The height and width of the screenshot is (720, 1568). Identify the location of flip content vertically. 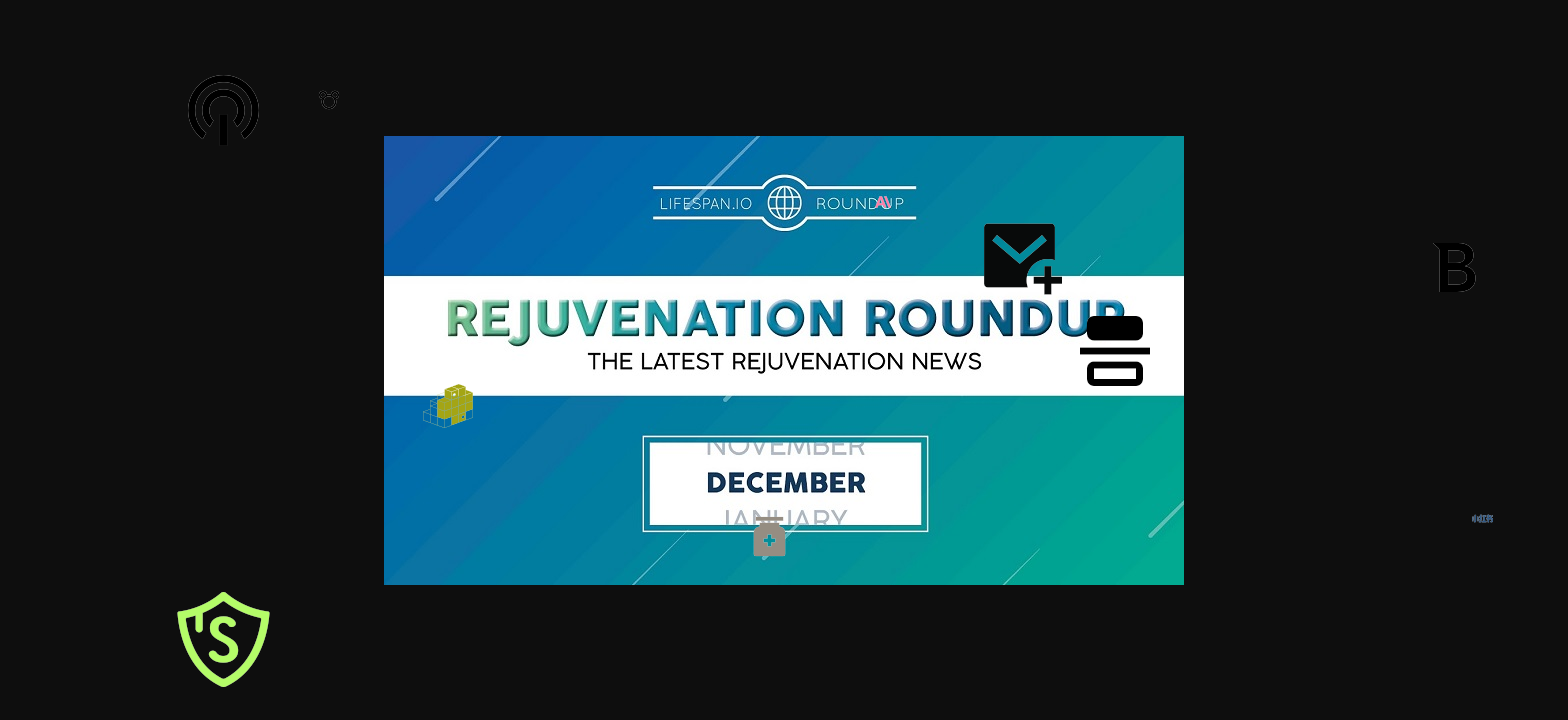
(1115, 351).